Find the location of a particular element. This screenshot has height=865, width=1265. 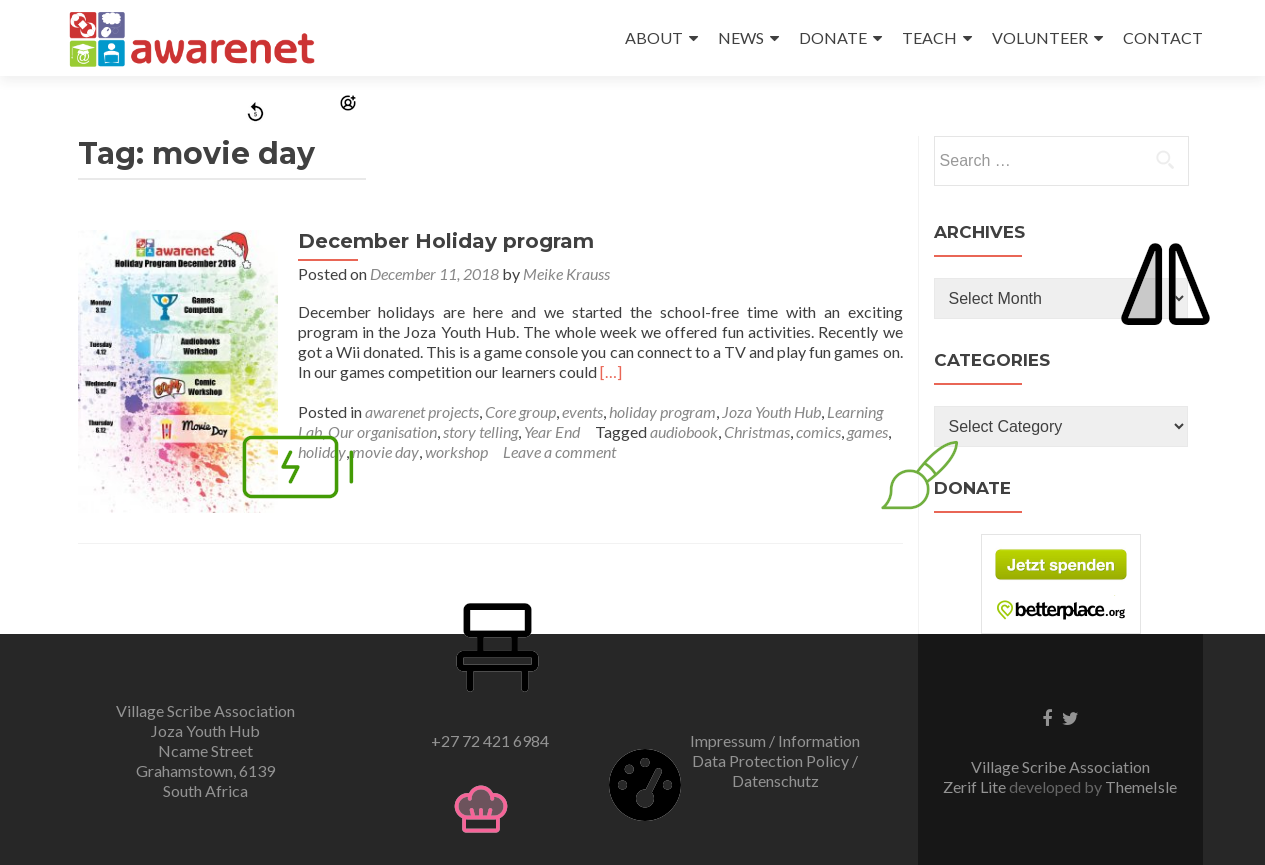

skip back 5 seconds in playback is located at coordinates (255, 112).